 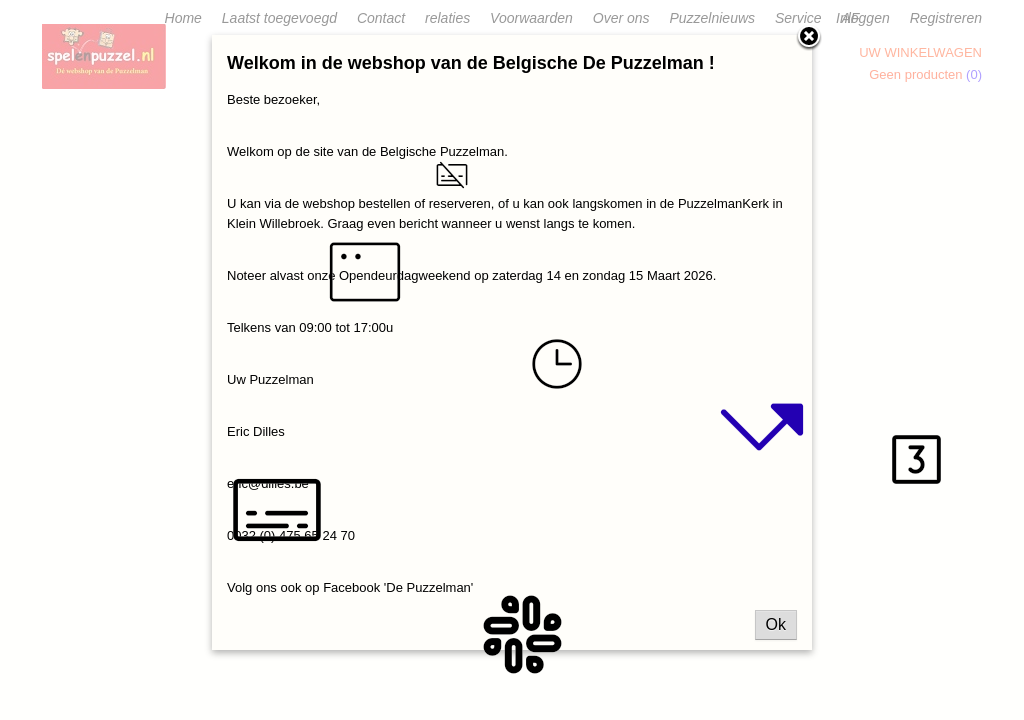 I want to click on open Slack messaging app, so click(x=522, y=634).